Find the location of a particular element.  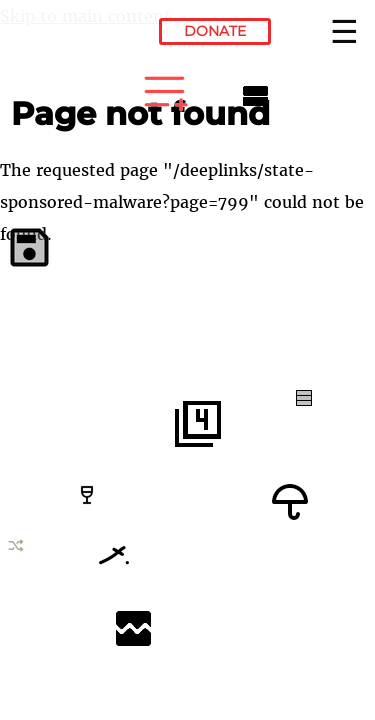

indicates an image failed to load is located at coordinates (133, 628).